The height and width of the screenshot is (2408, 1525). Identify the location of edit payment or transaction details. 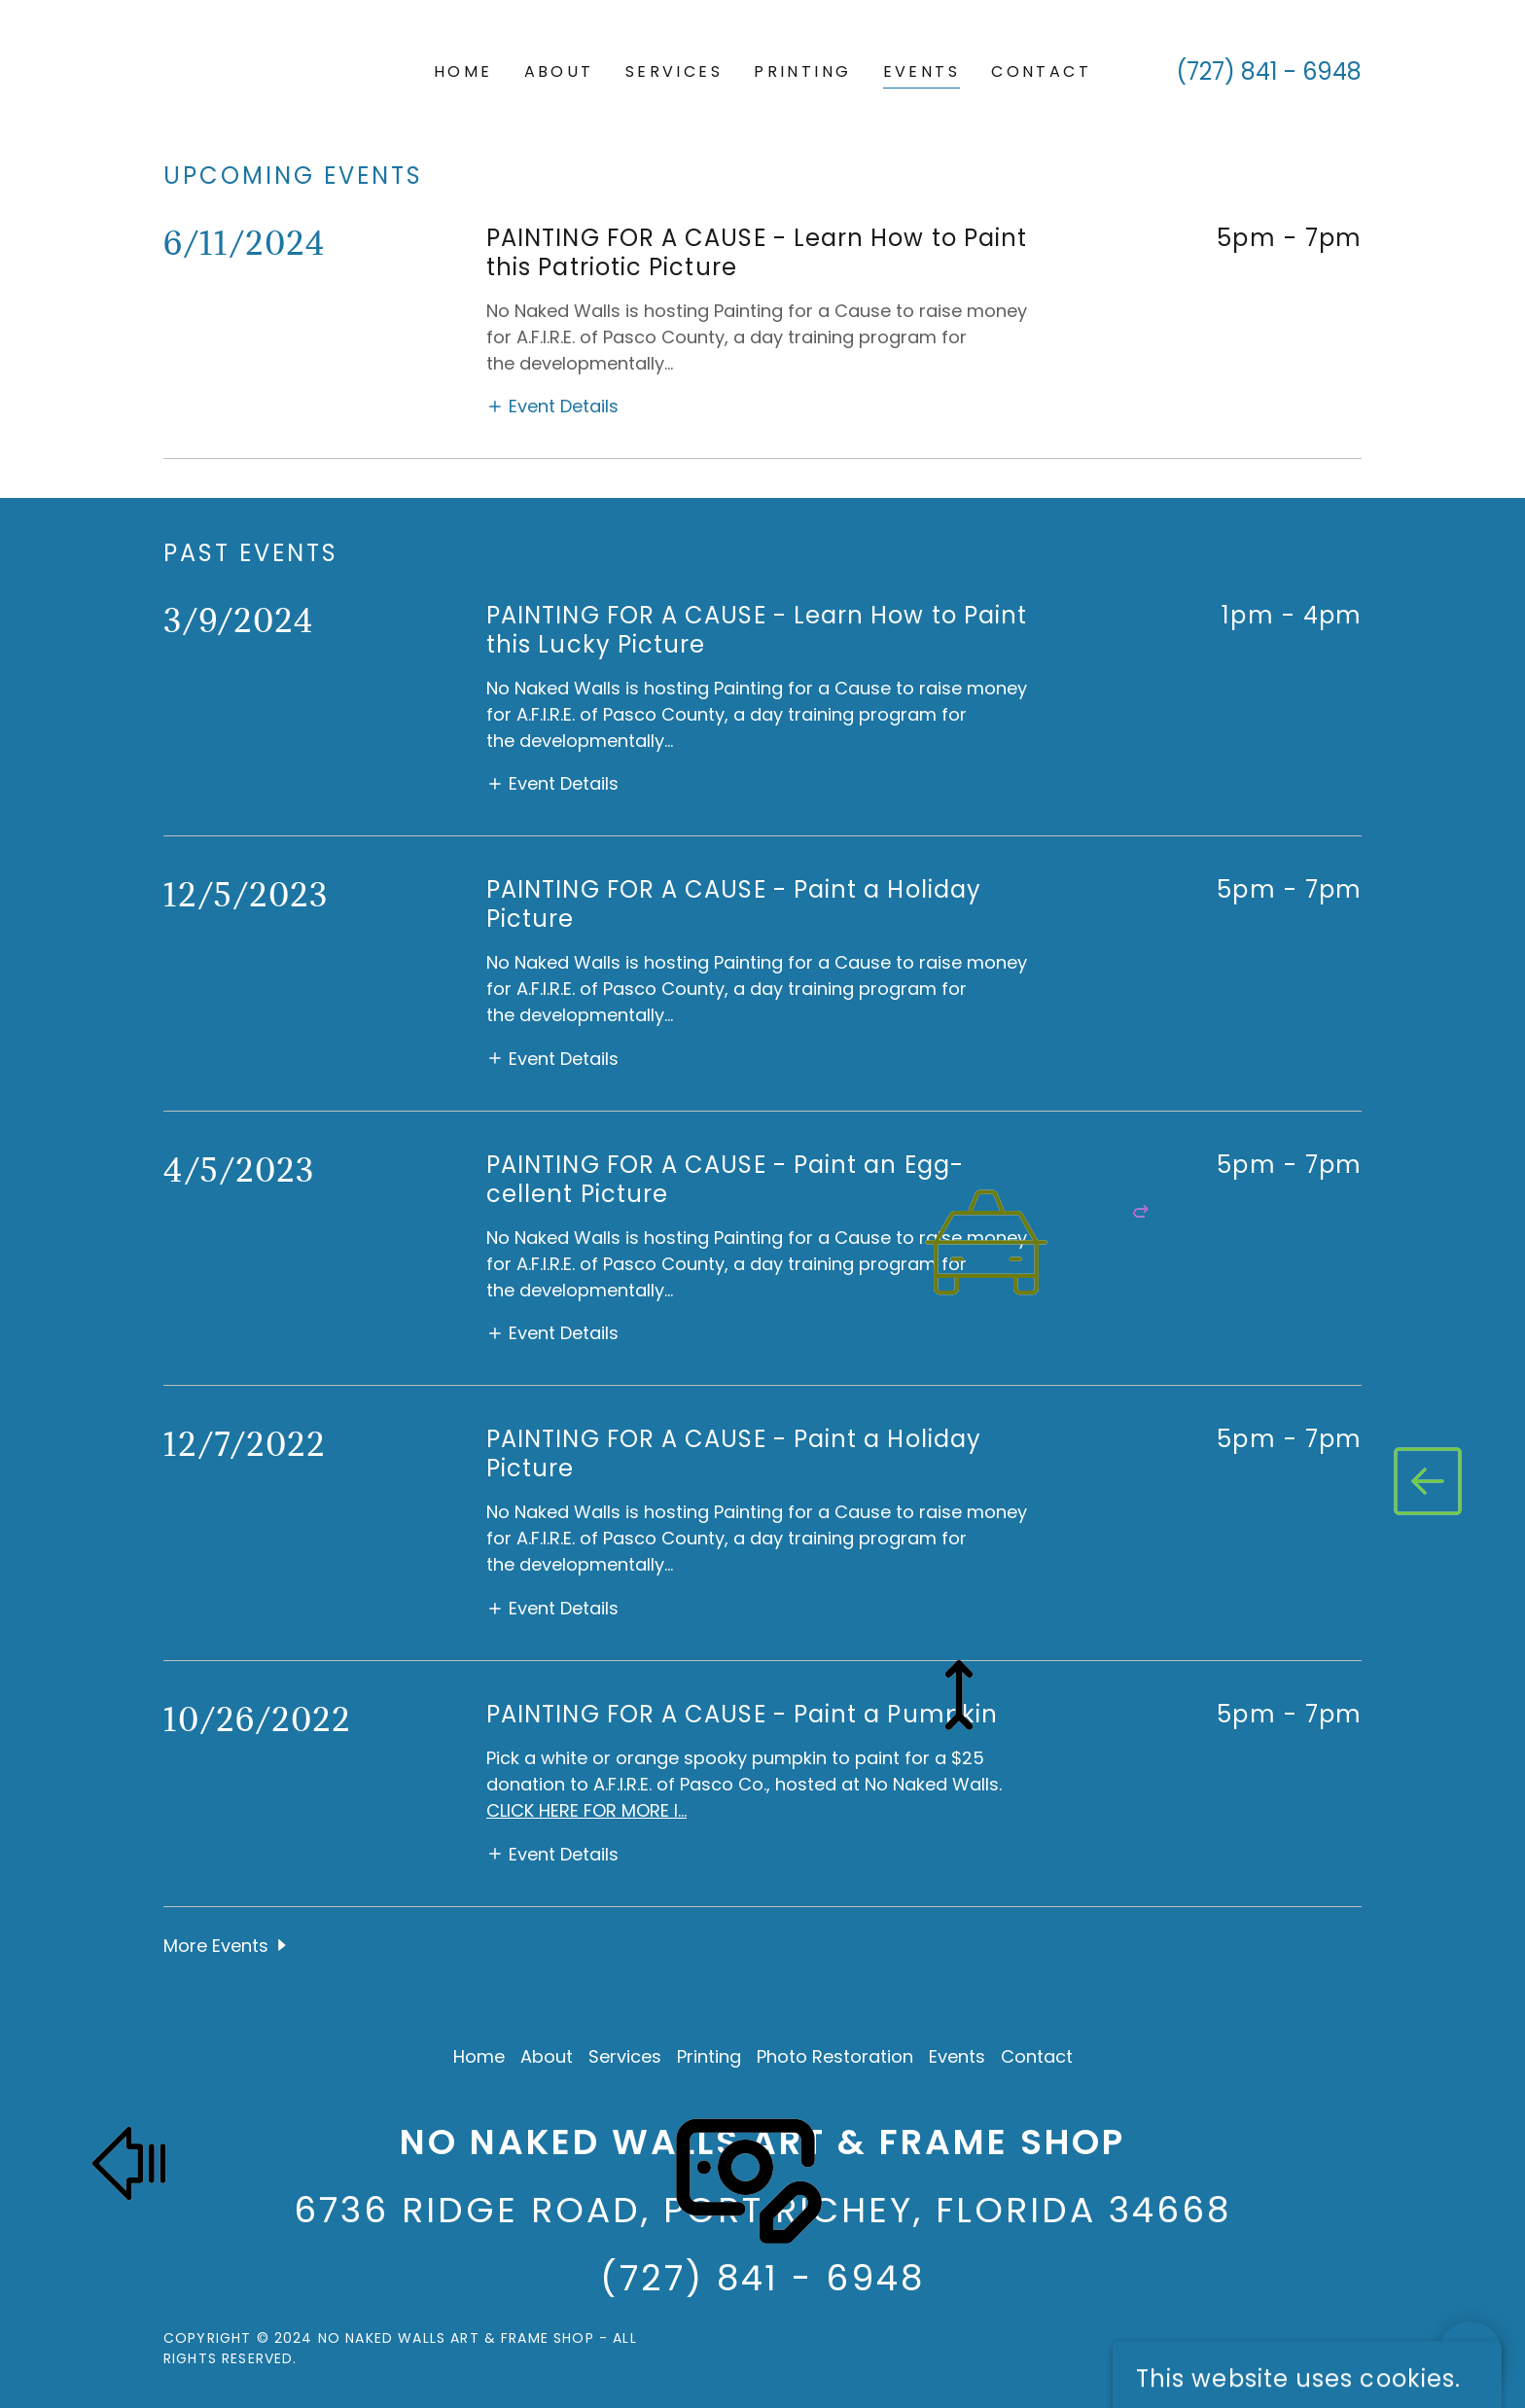
(745, 2167).